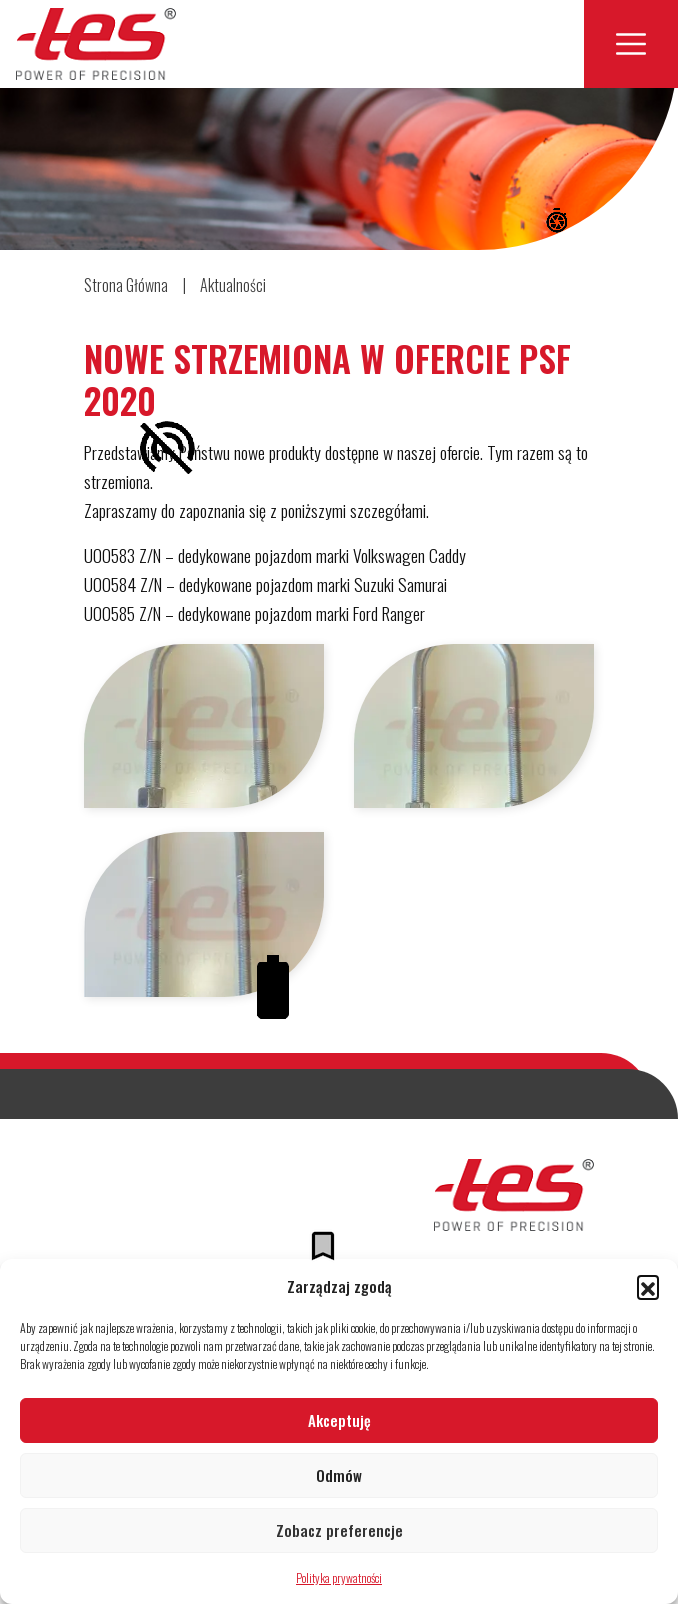 This screenshot has height=1604, width=678. I want to click on indicates current battery level, so click(273, 987).